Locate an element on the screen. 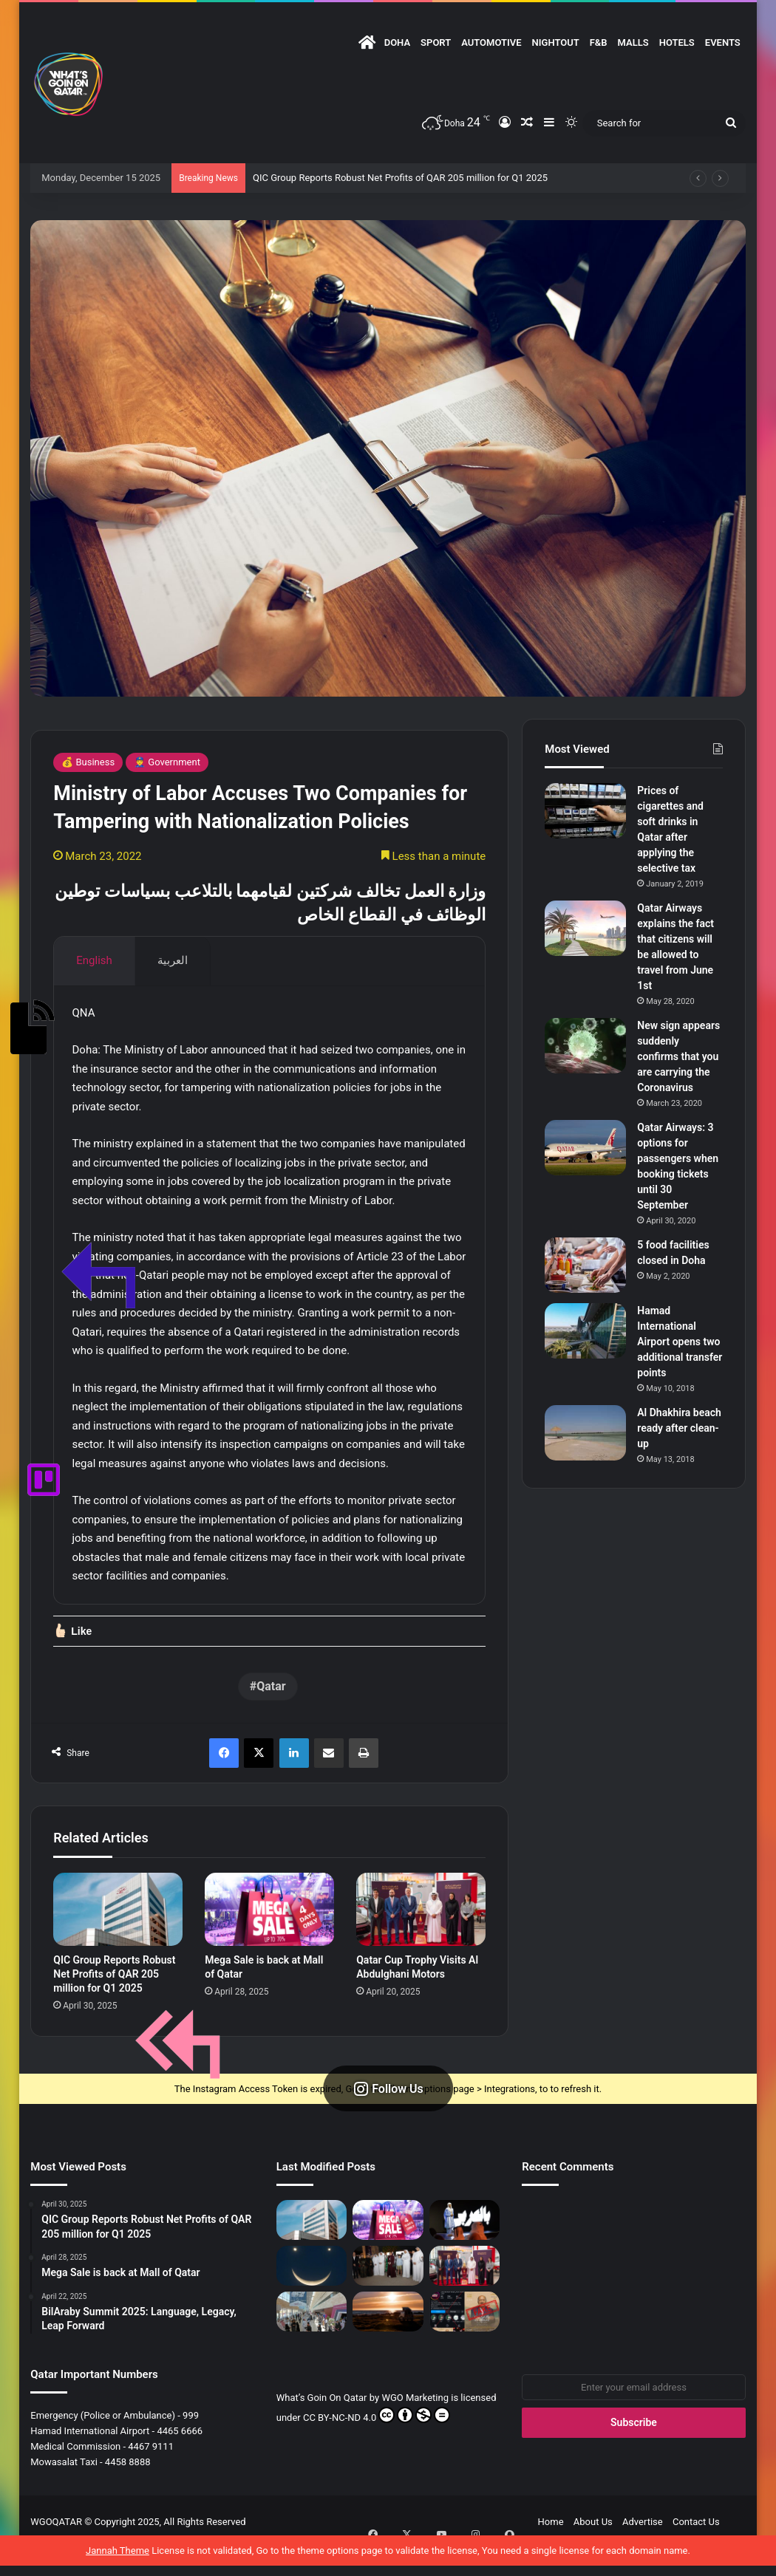 This screenshot has height=2576, width=776. reply to a message is located at coordinates (103, 1276).